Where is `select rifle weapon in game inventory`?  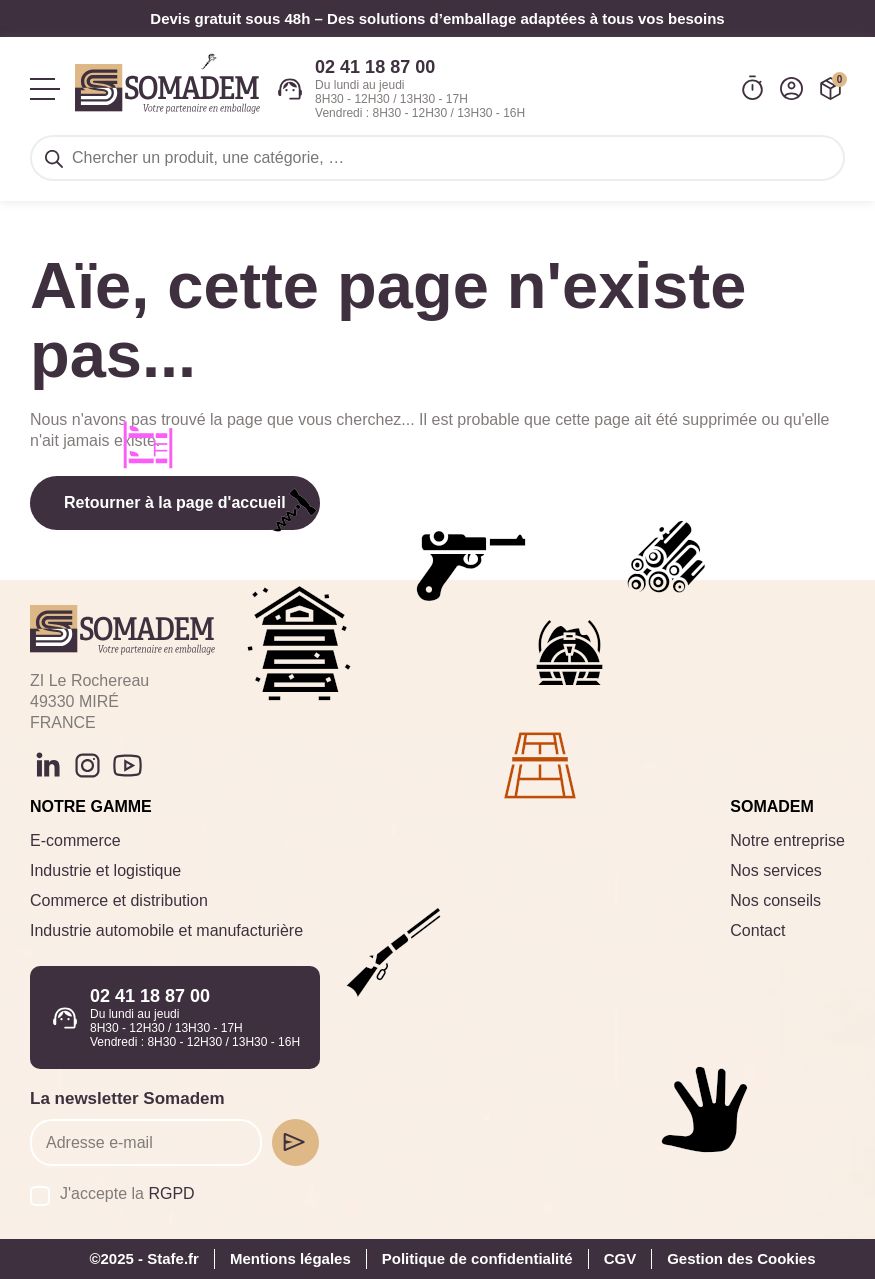
select rifle weapon in game inventory is located at coordinates (393, 952).